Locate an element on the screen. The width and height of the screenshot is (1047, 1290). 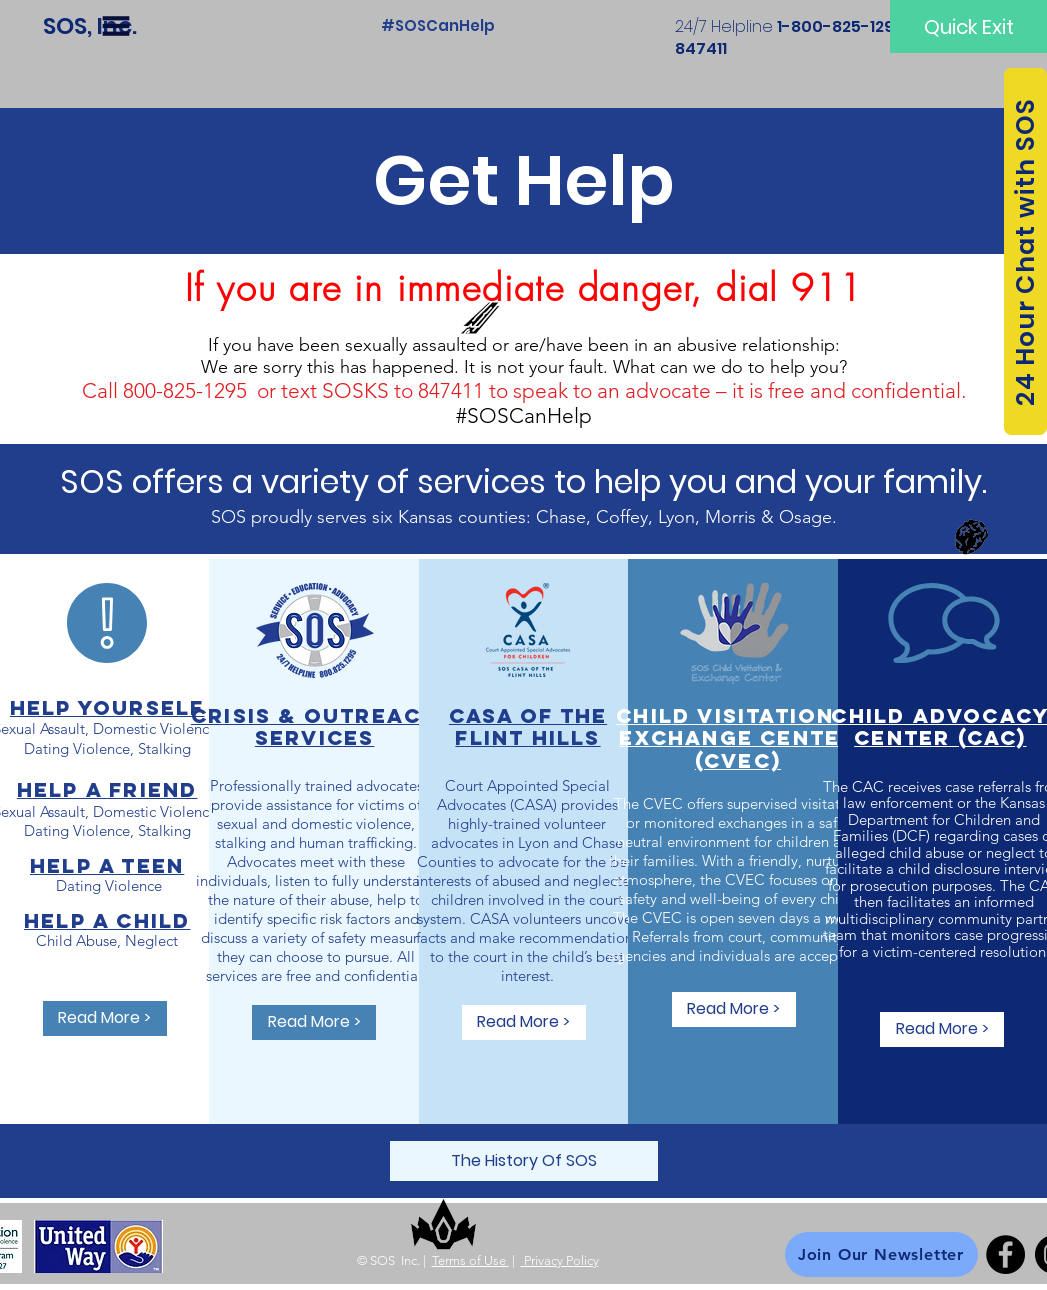
wooden planks or lumber resource in a crafting game is located at coordinates (480, 318).